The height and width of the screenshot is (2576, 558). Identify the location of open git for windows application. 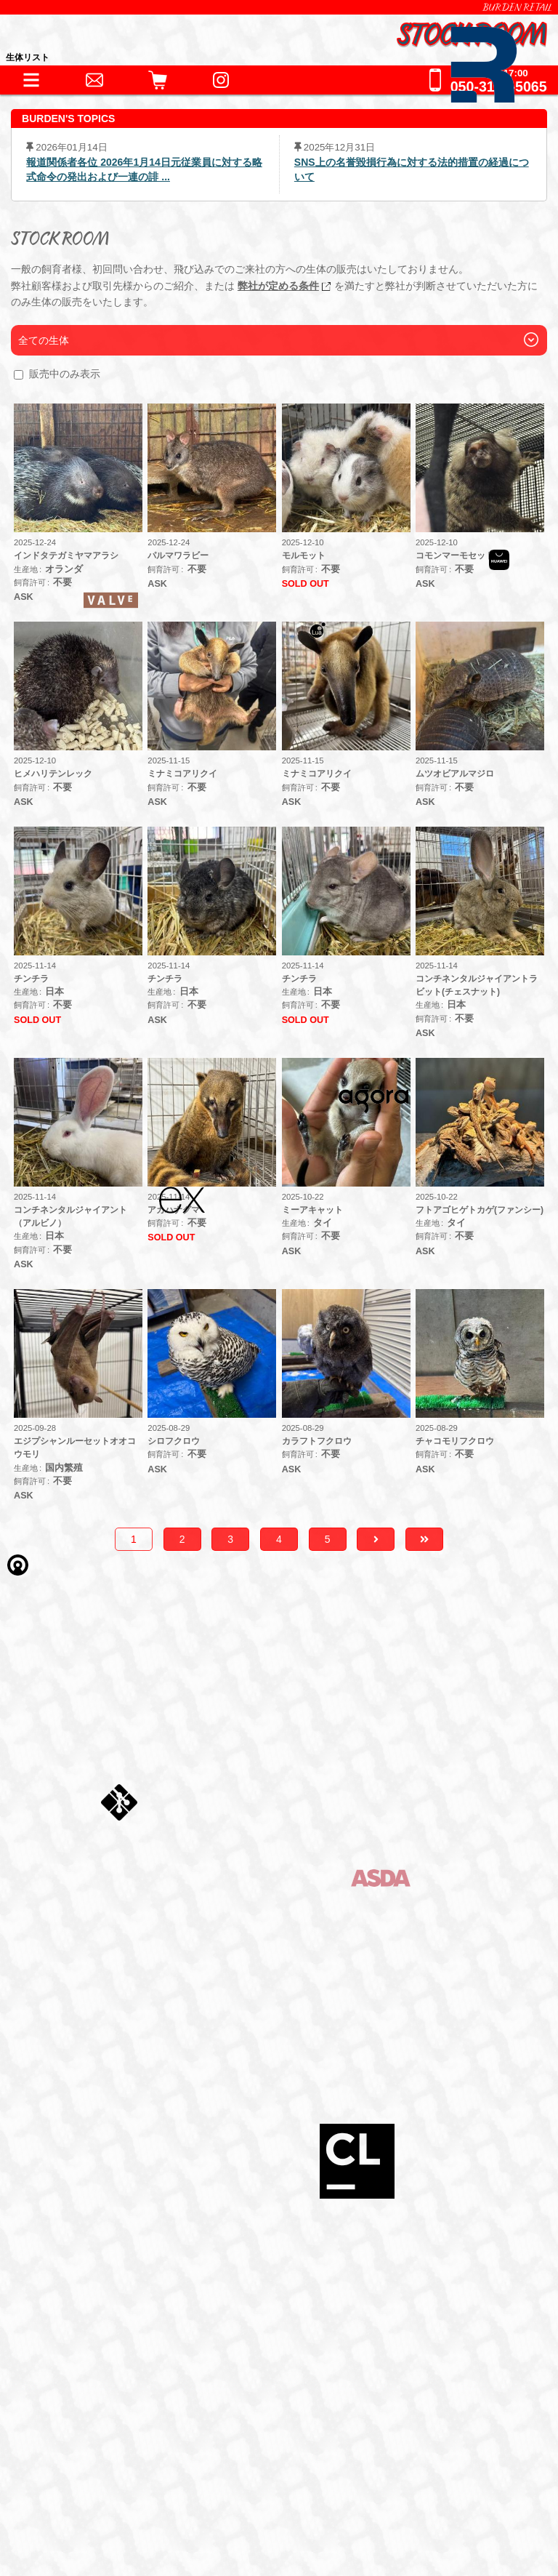
(119, 1802).